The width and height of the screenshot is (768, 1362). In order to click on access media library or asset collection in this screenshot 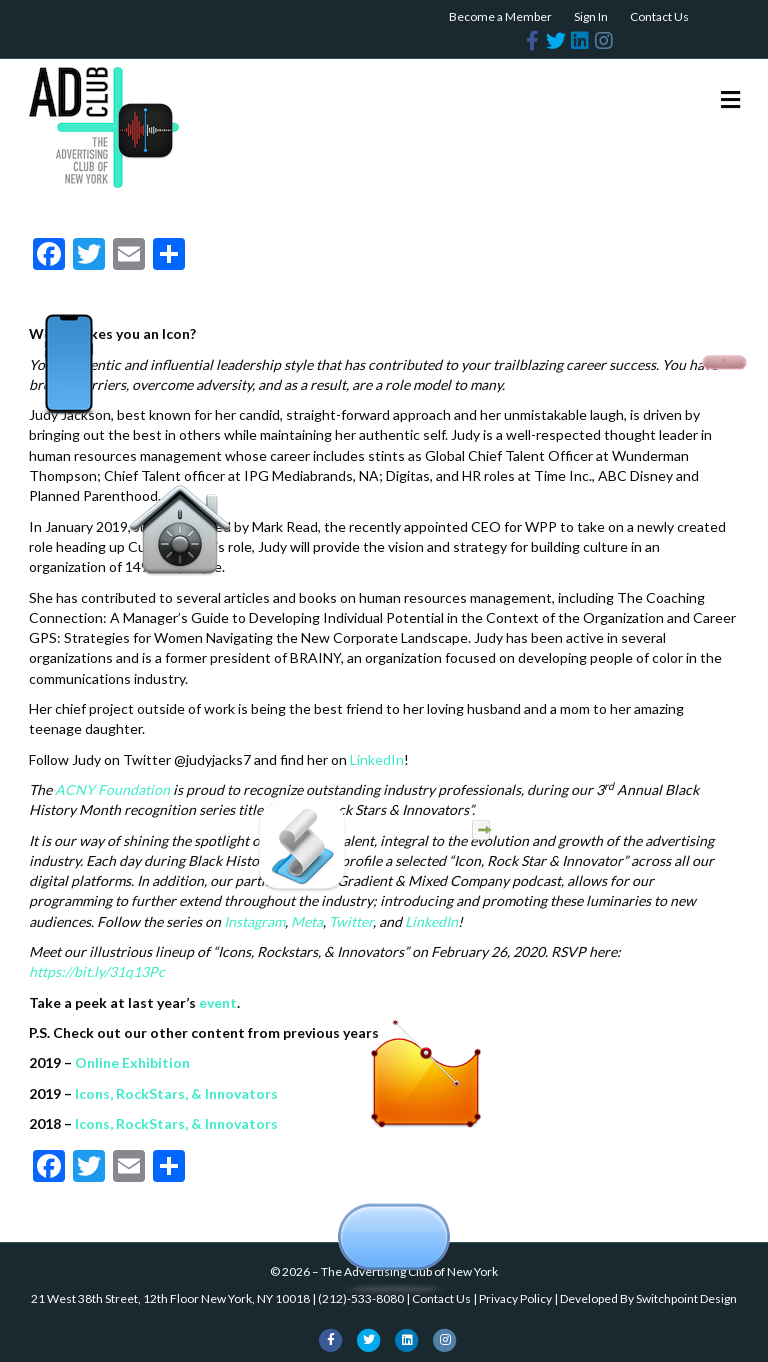, I will do `click(426, 1073)`.